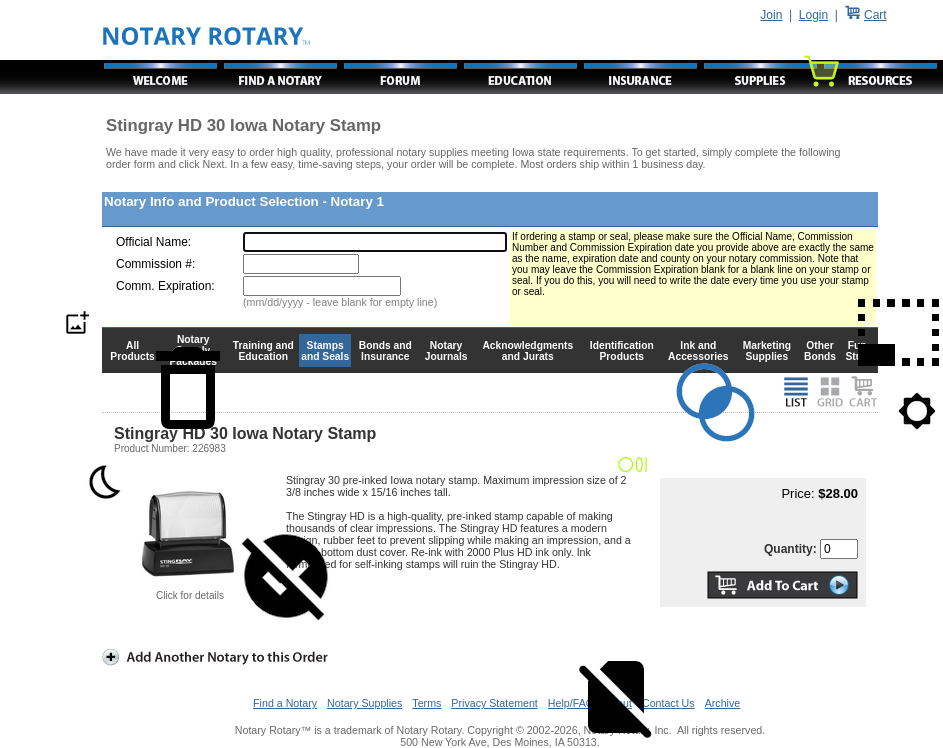 Image resolution: width=943 pixels, height=748 pixels. Describe the element at coordinates (286, 576) in the screenshot. I see `indicates unpublished or draft content` at that location.